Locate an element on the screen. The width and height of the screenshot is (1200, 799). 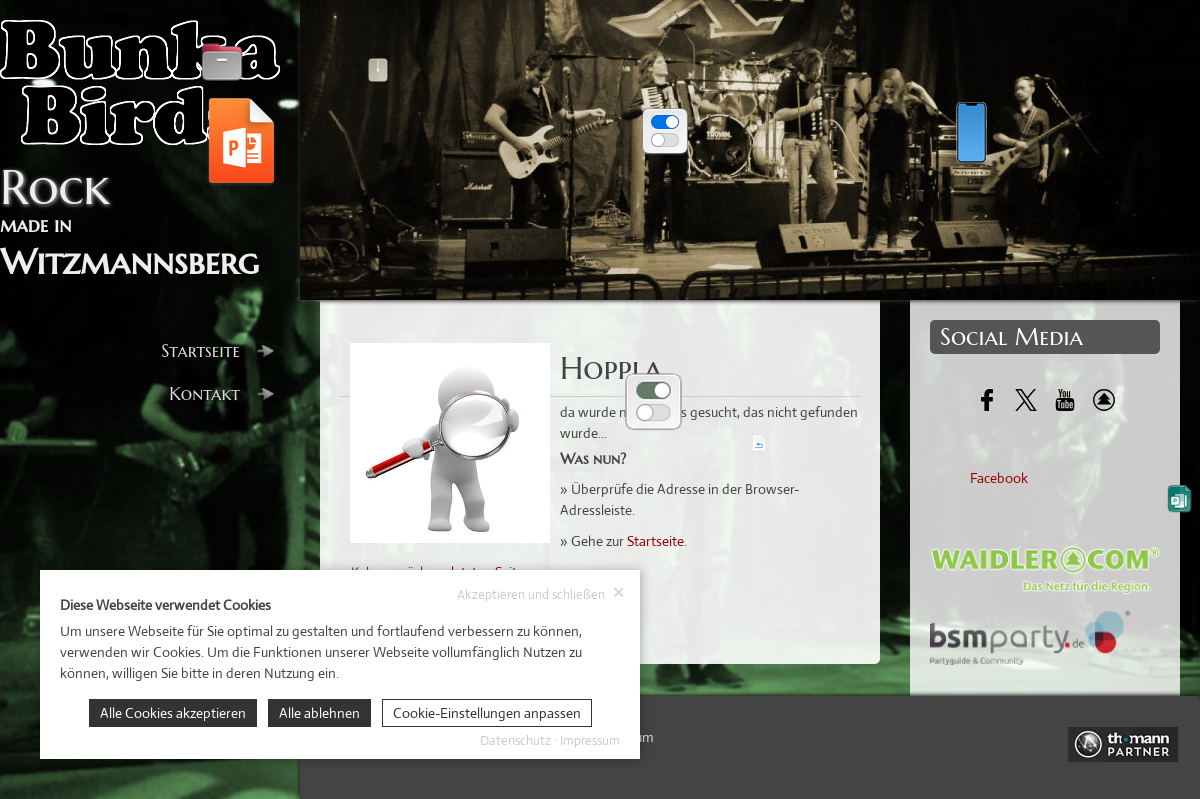
iPhone 13 device icon is located at coordinates (971, 133).